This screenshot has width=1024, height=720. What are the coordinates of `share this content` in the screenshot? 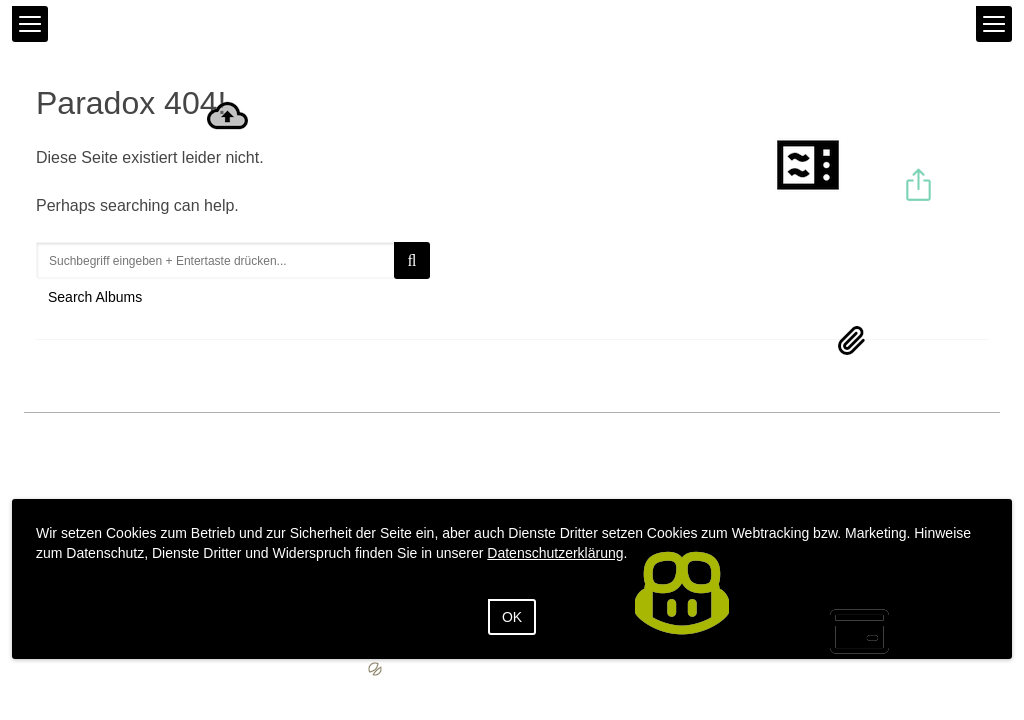 It's located at (918, 185).